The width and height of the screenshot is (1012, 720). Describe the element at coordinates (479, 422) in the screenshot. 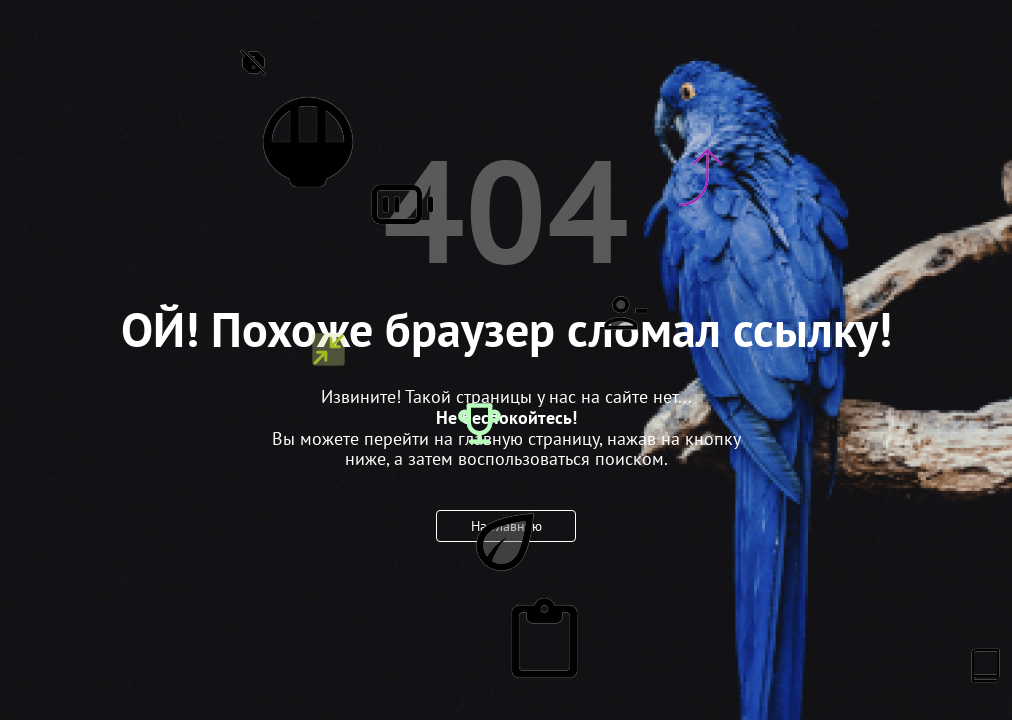

I see `view achievements or awards` at that location.